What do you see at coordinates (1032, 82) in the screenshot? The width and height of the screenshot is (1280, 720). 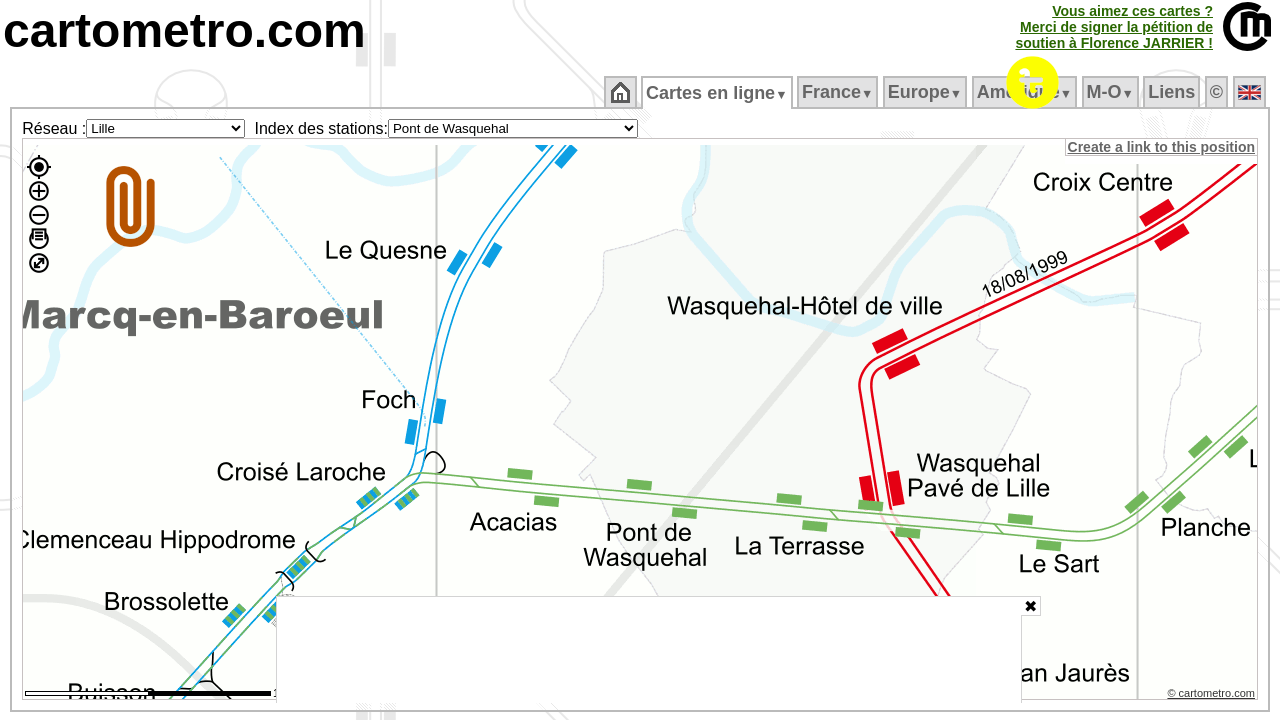 I see `bangladeshi taka currency indicator` at bounding box center [1032, 82].